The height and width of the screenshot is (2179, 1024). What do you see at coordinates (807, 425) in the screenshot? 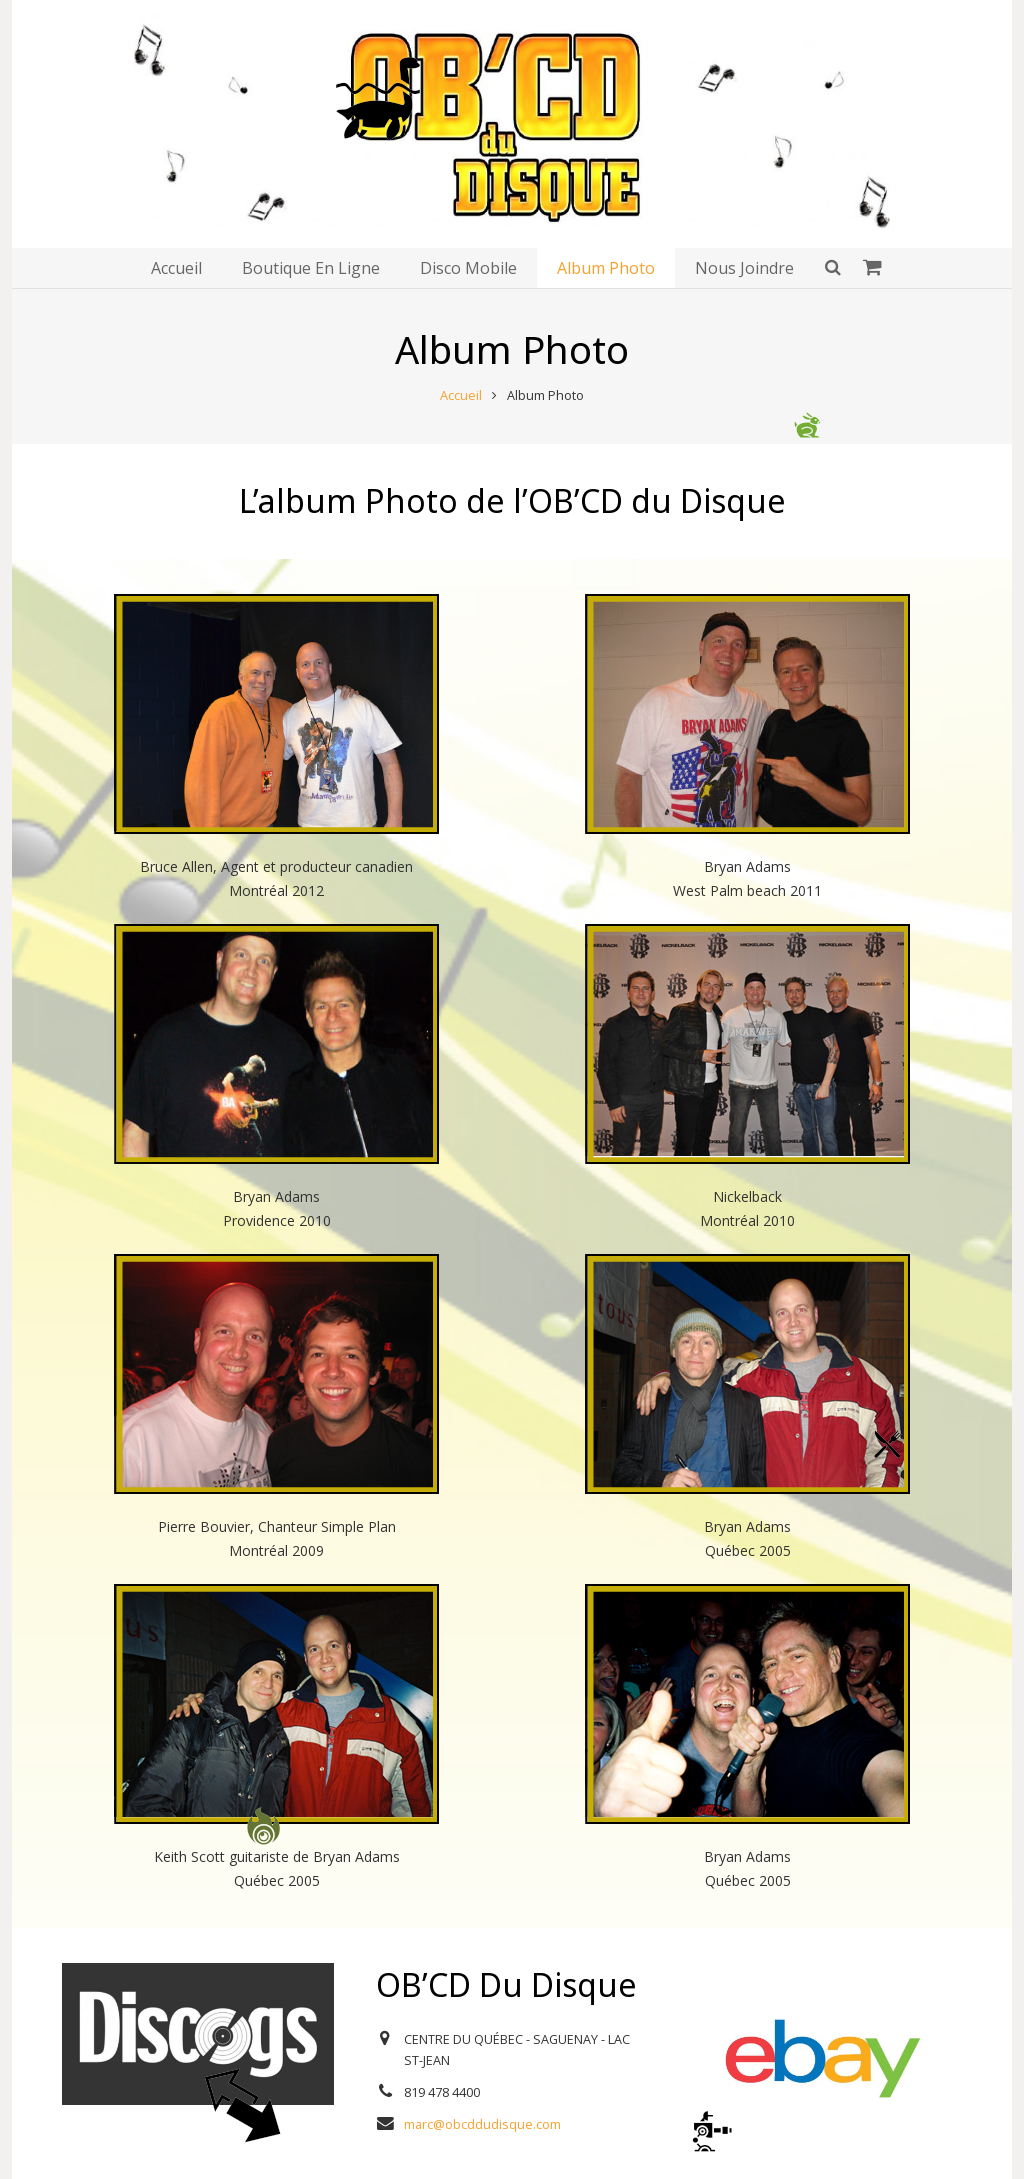
I see `indicates rabbit or bunny-related content` at bounding box center [807, 425].